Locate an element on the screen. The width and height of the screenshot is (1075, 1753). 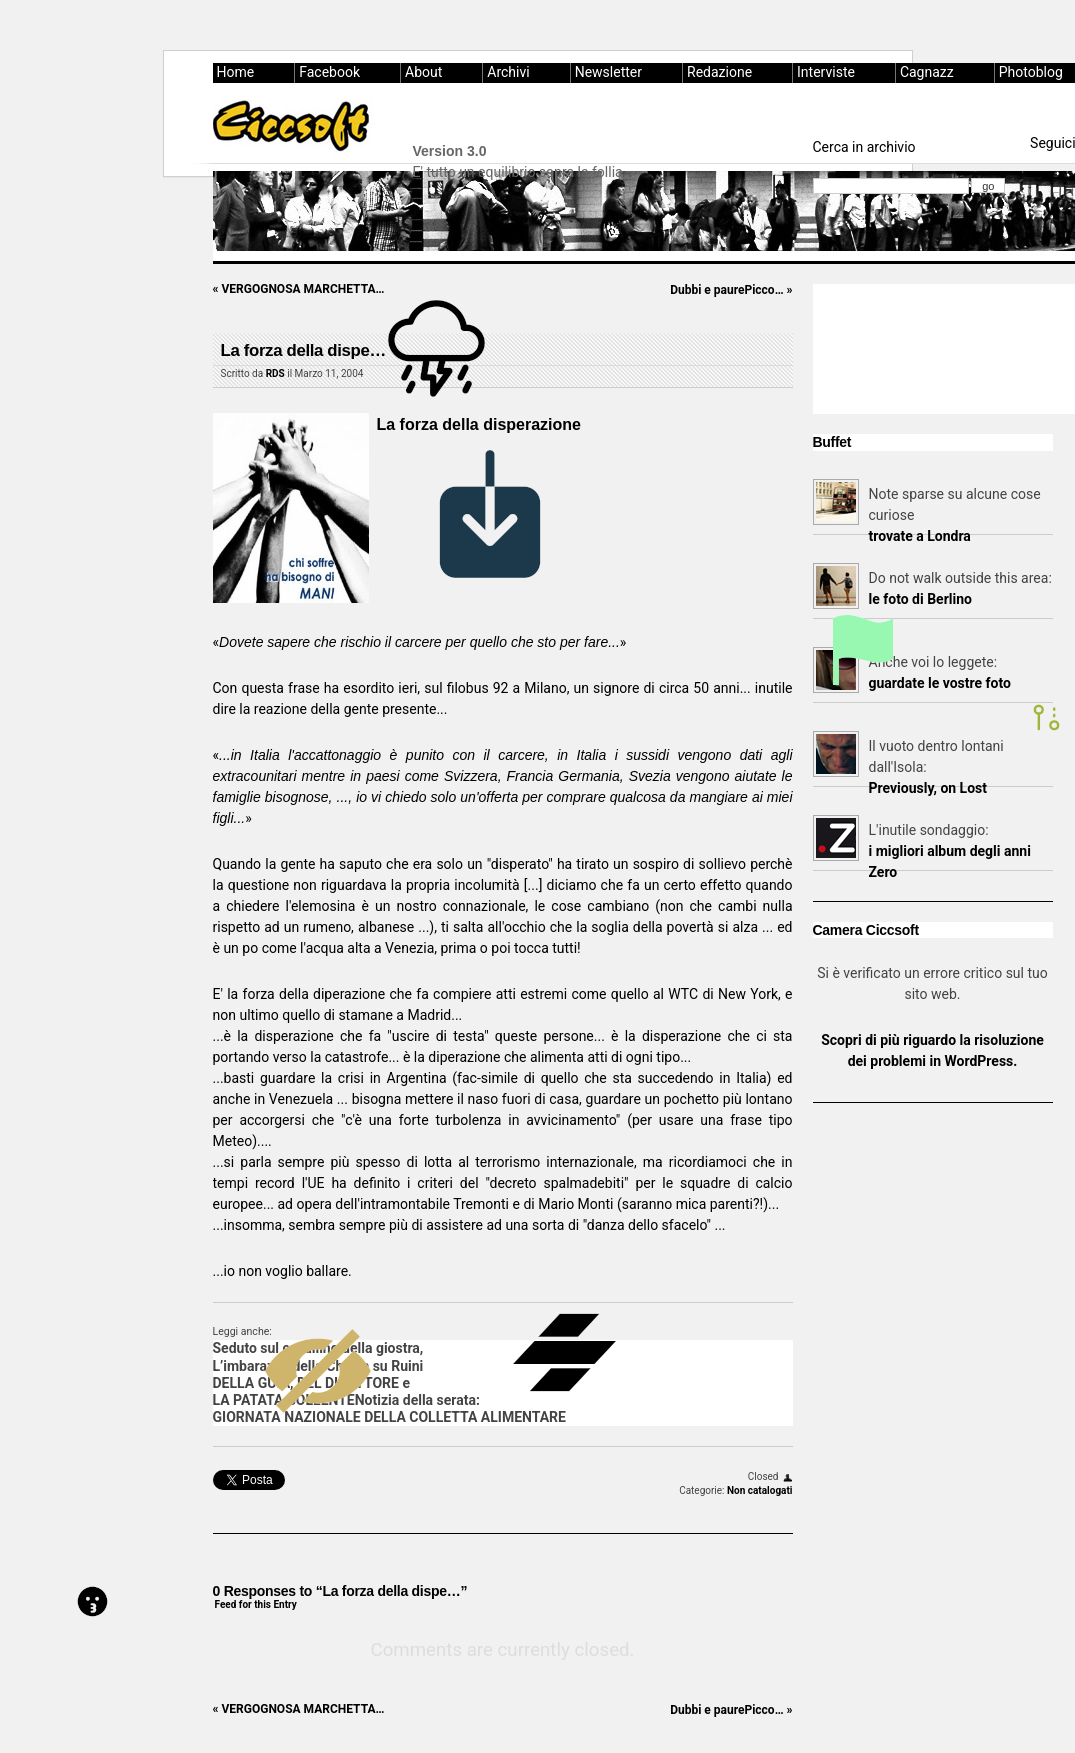
flag or mark an item for follow-up is located at coordinates (863, 650).